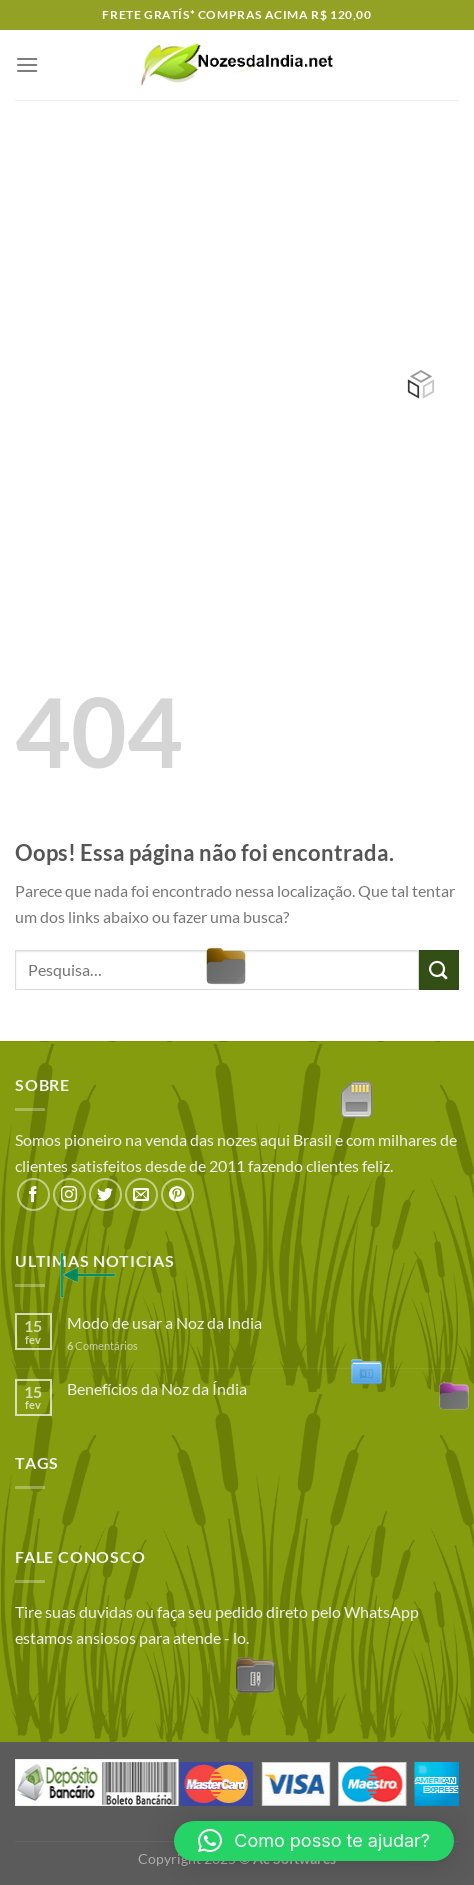 This screenshot has width=474, height=1885. What do you see at coordinates (356, 1099) in the screenshot?
I see `access connected USB flash drive` at bounding box center [356, 1099].